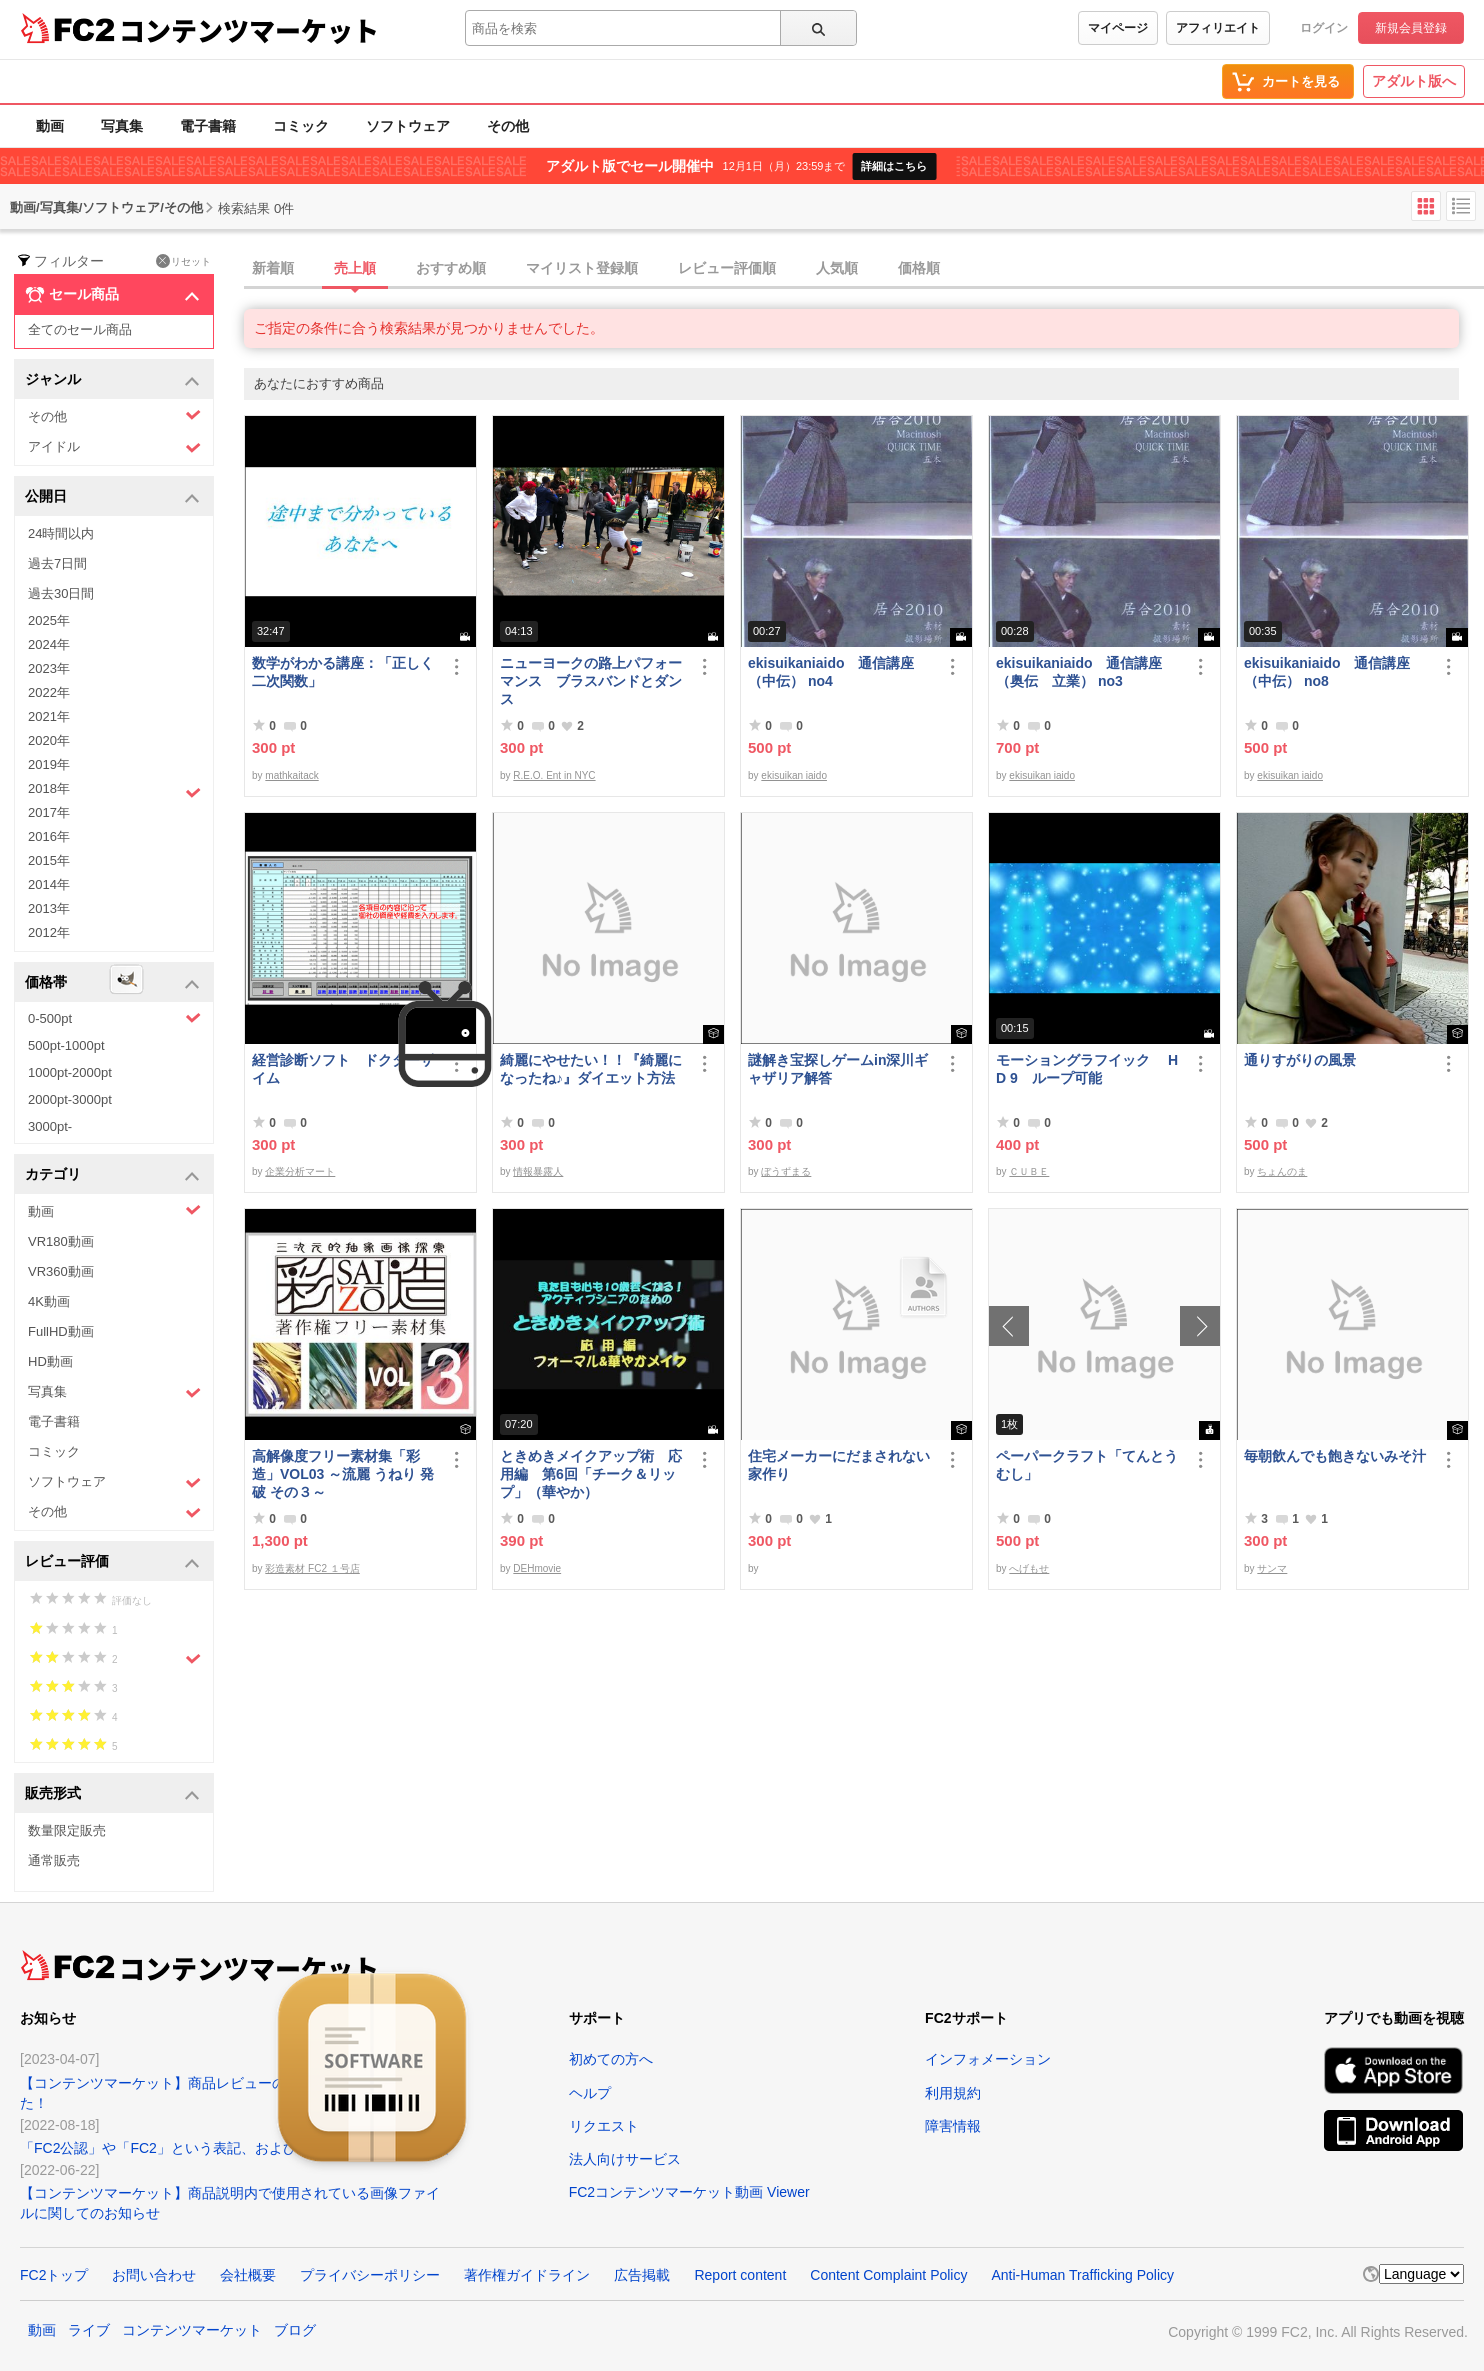 This screenshot has height=2371, width=1484. I want to click on authors or contributors text file, so click(923, 1287).